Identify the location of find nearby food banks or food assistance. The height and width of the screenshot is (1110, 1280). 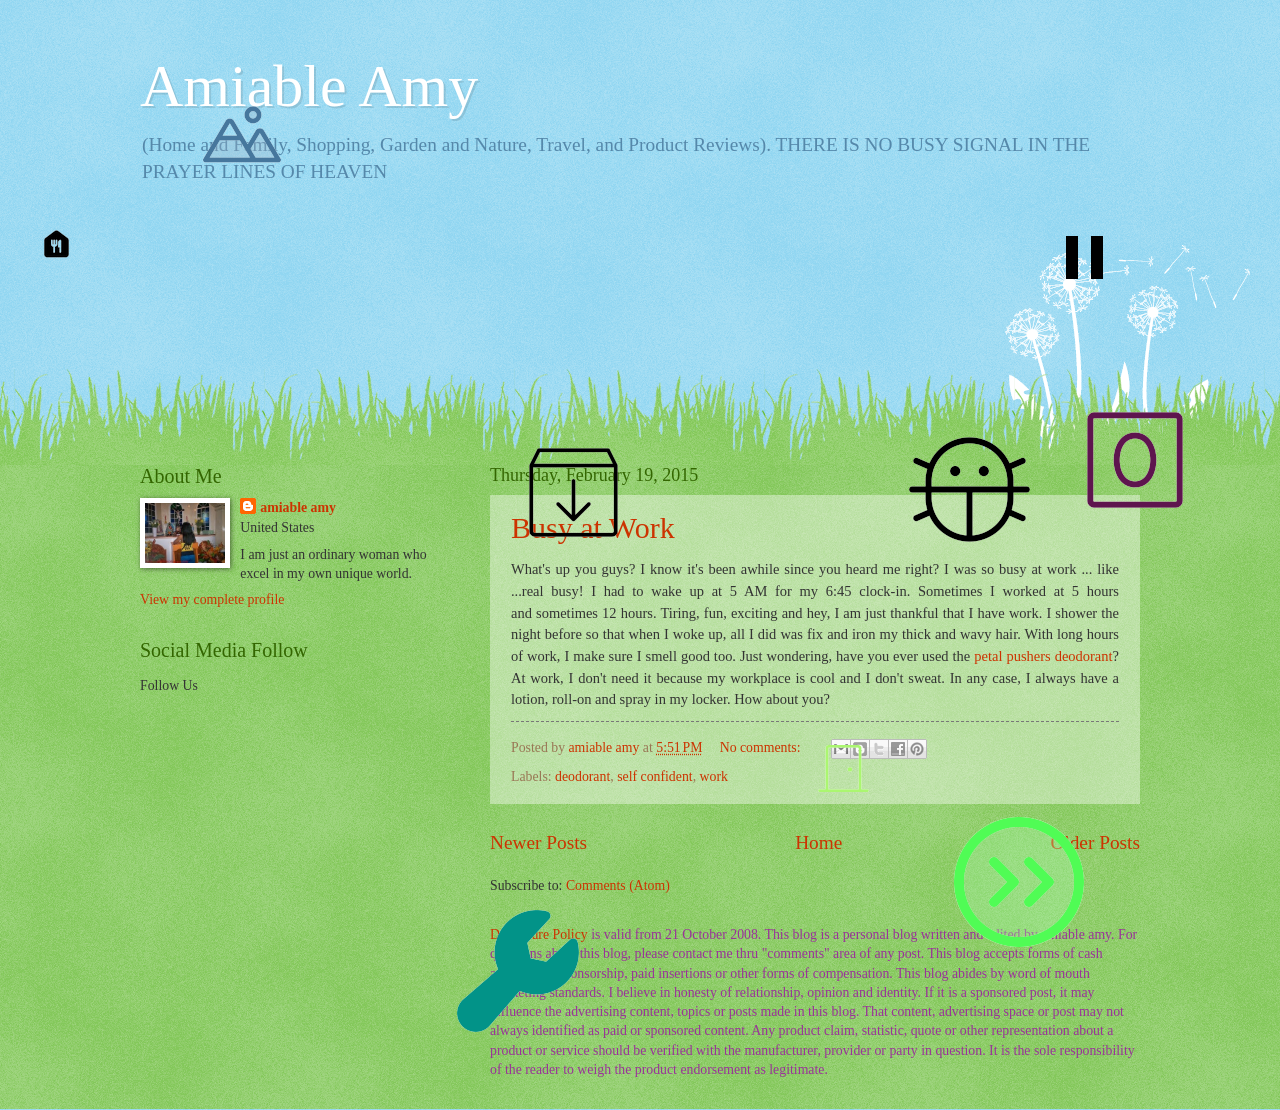
(56, 243).